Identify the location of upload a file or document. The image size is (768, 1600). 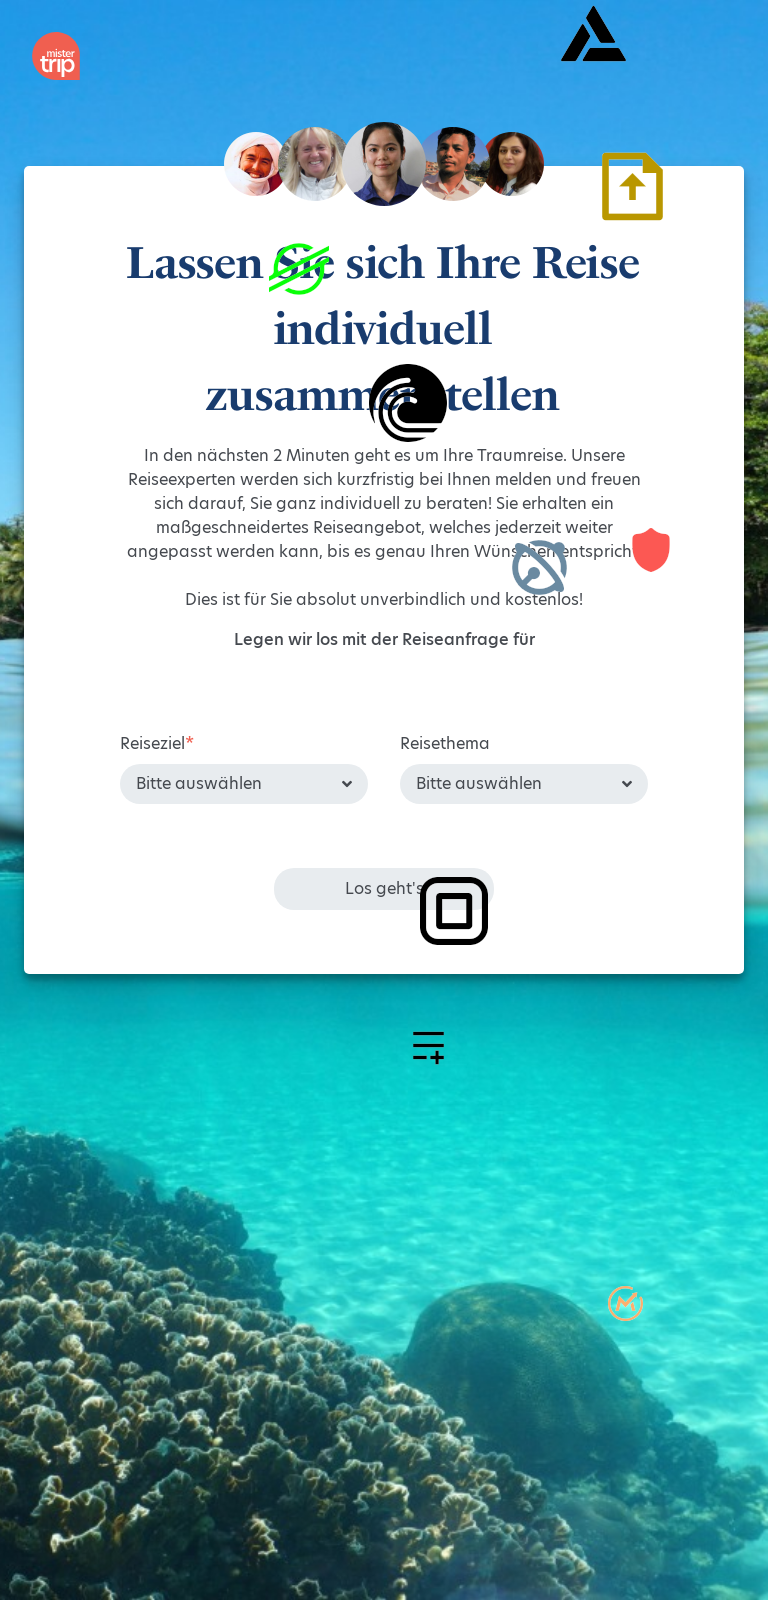
(632, 186).